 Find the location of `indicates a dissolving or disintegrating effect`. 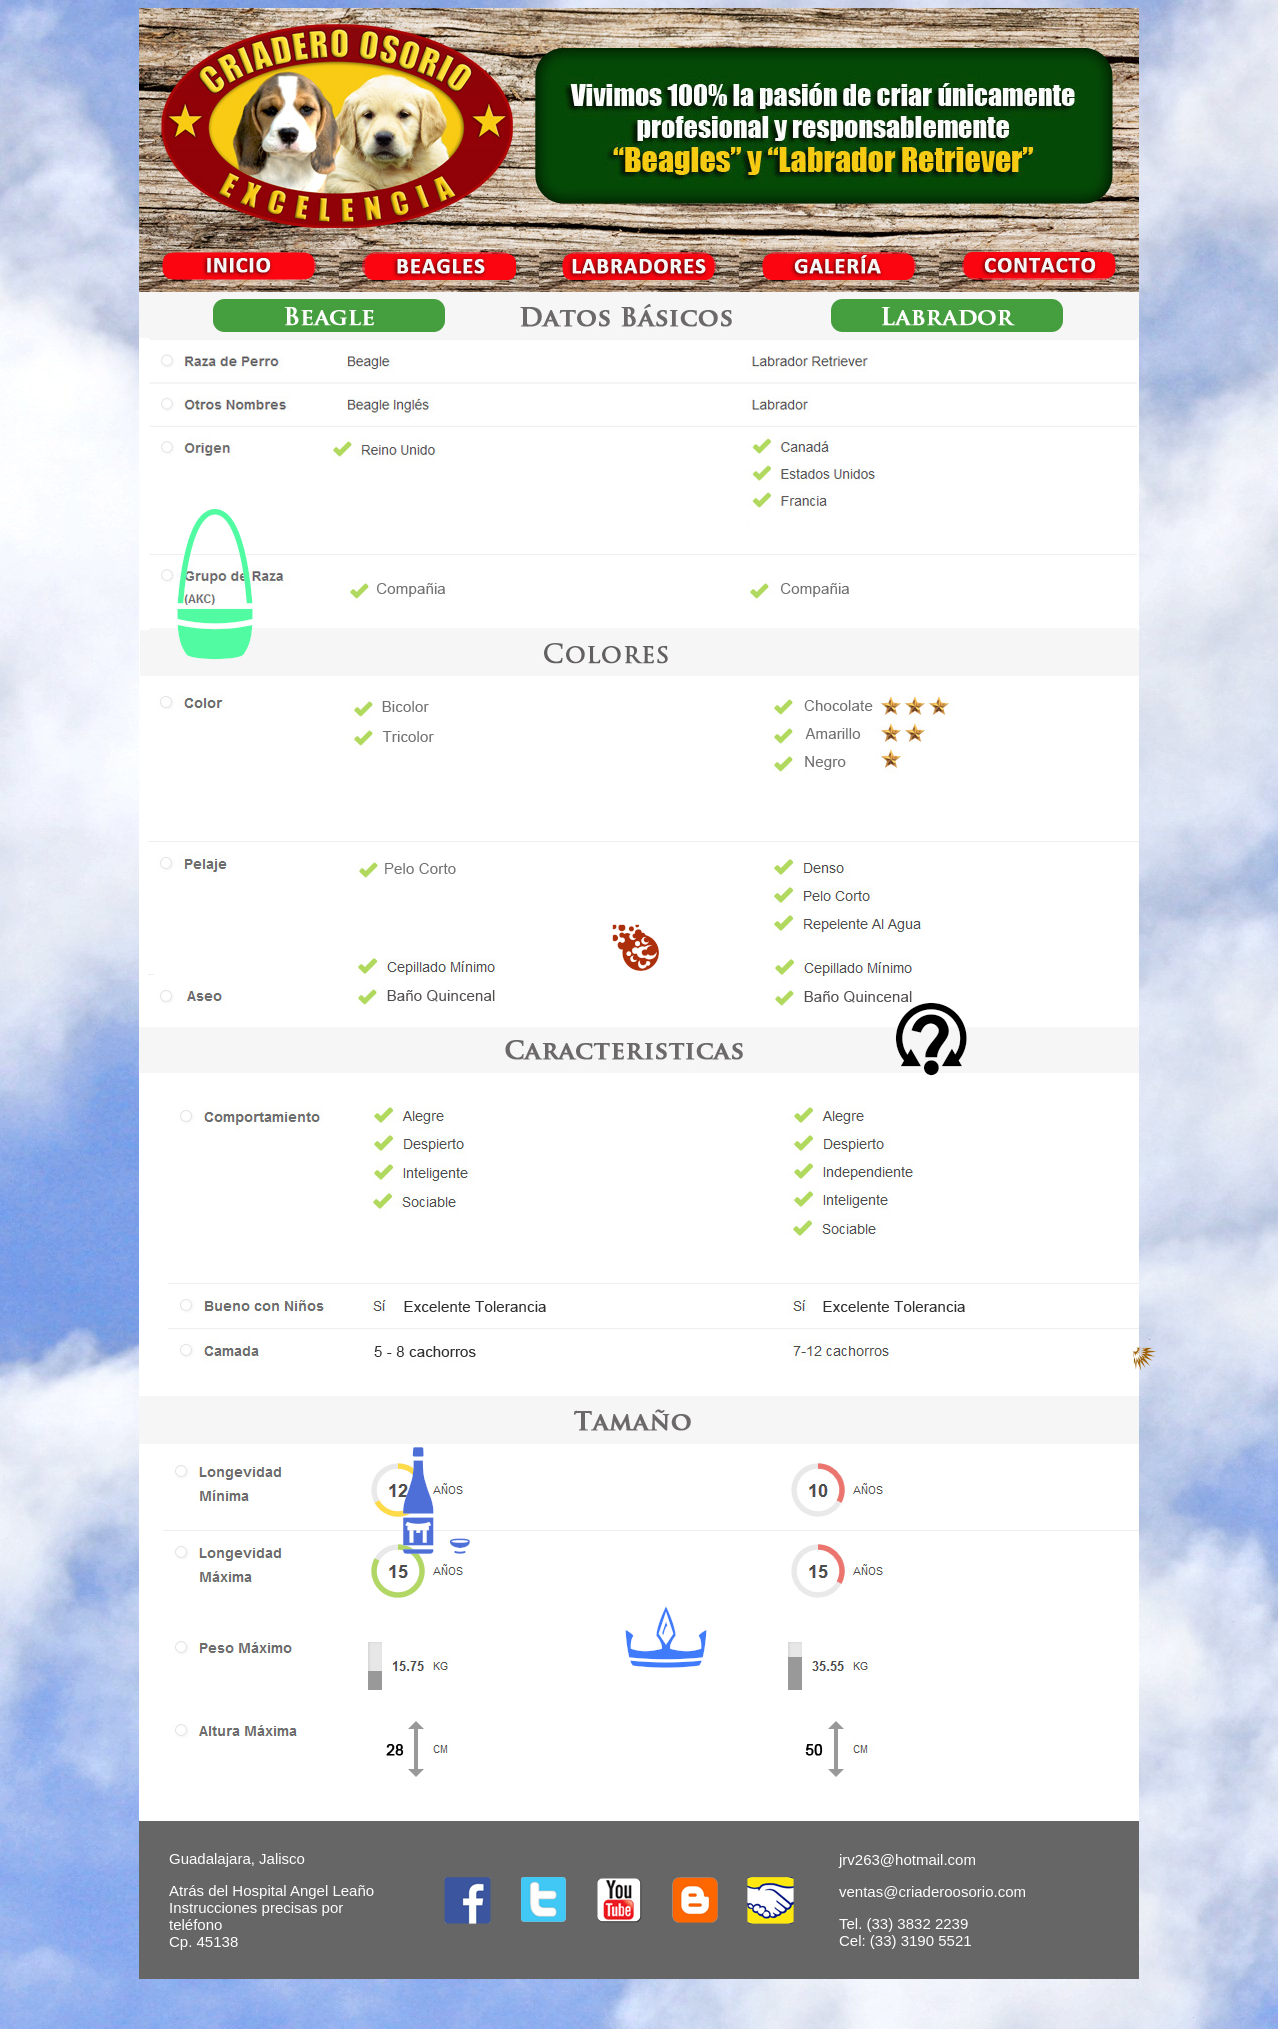

indicates a dissolving or disintegrating effect is located at coordinates (636, 948).